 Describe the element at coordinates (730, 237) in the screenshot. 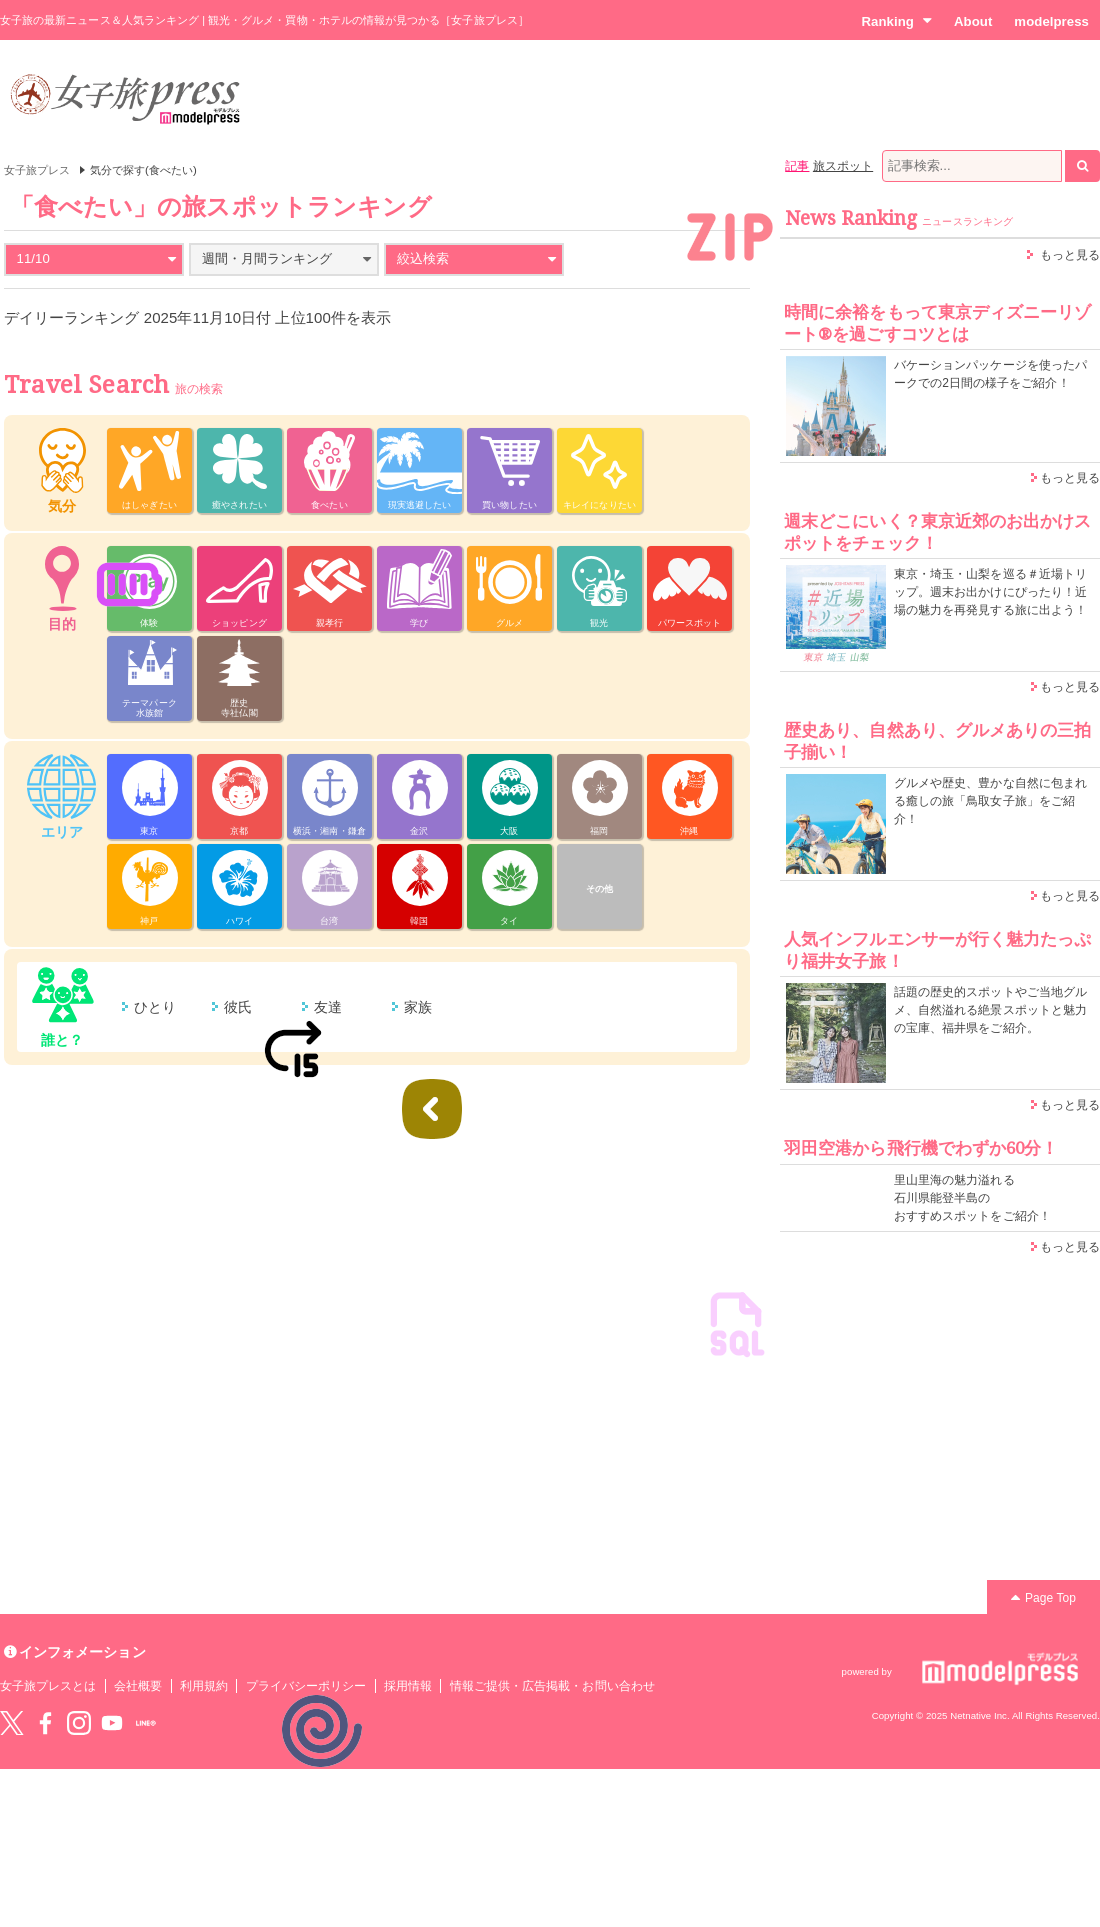

I see `compress files into a zip archive` at that location.